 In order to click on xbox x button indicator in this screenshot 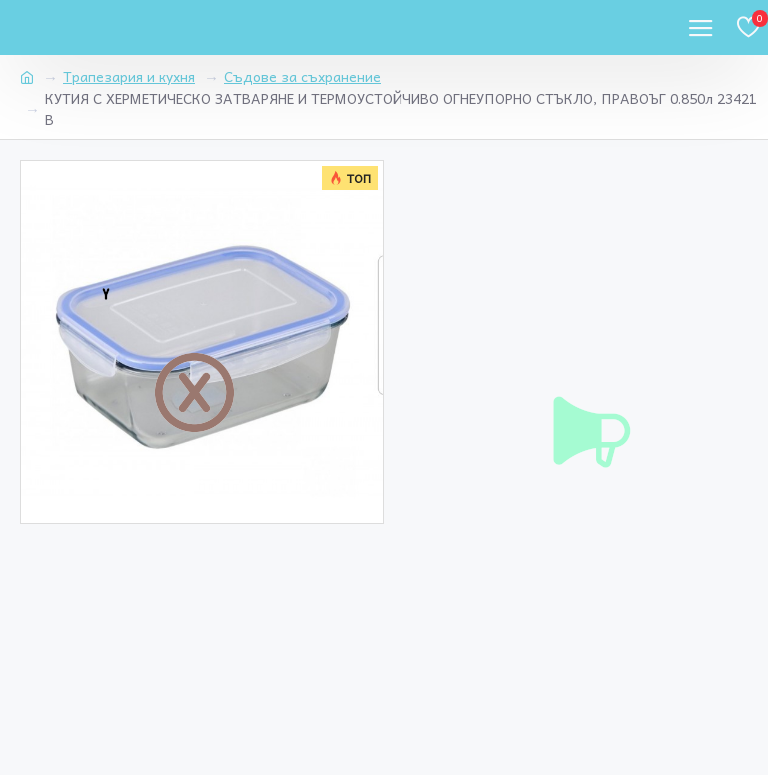, I will do `click(194, 392)`.